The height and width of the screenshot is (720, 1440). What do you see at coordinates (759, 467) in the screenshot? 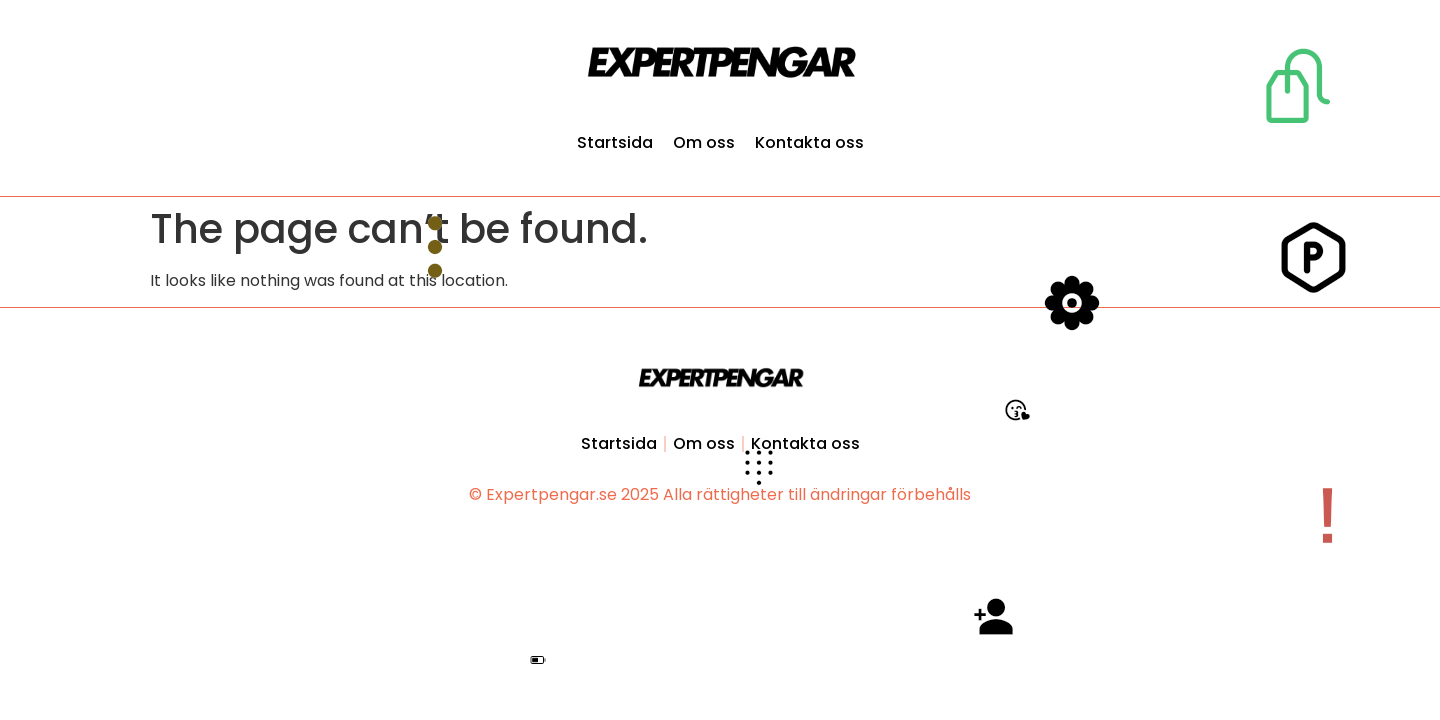
I see `open the numeric keypad` at bounding box center [759, 467].